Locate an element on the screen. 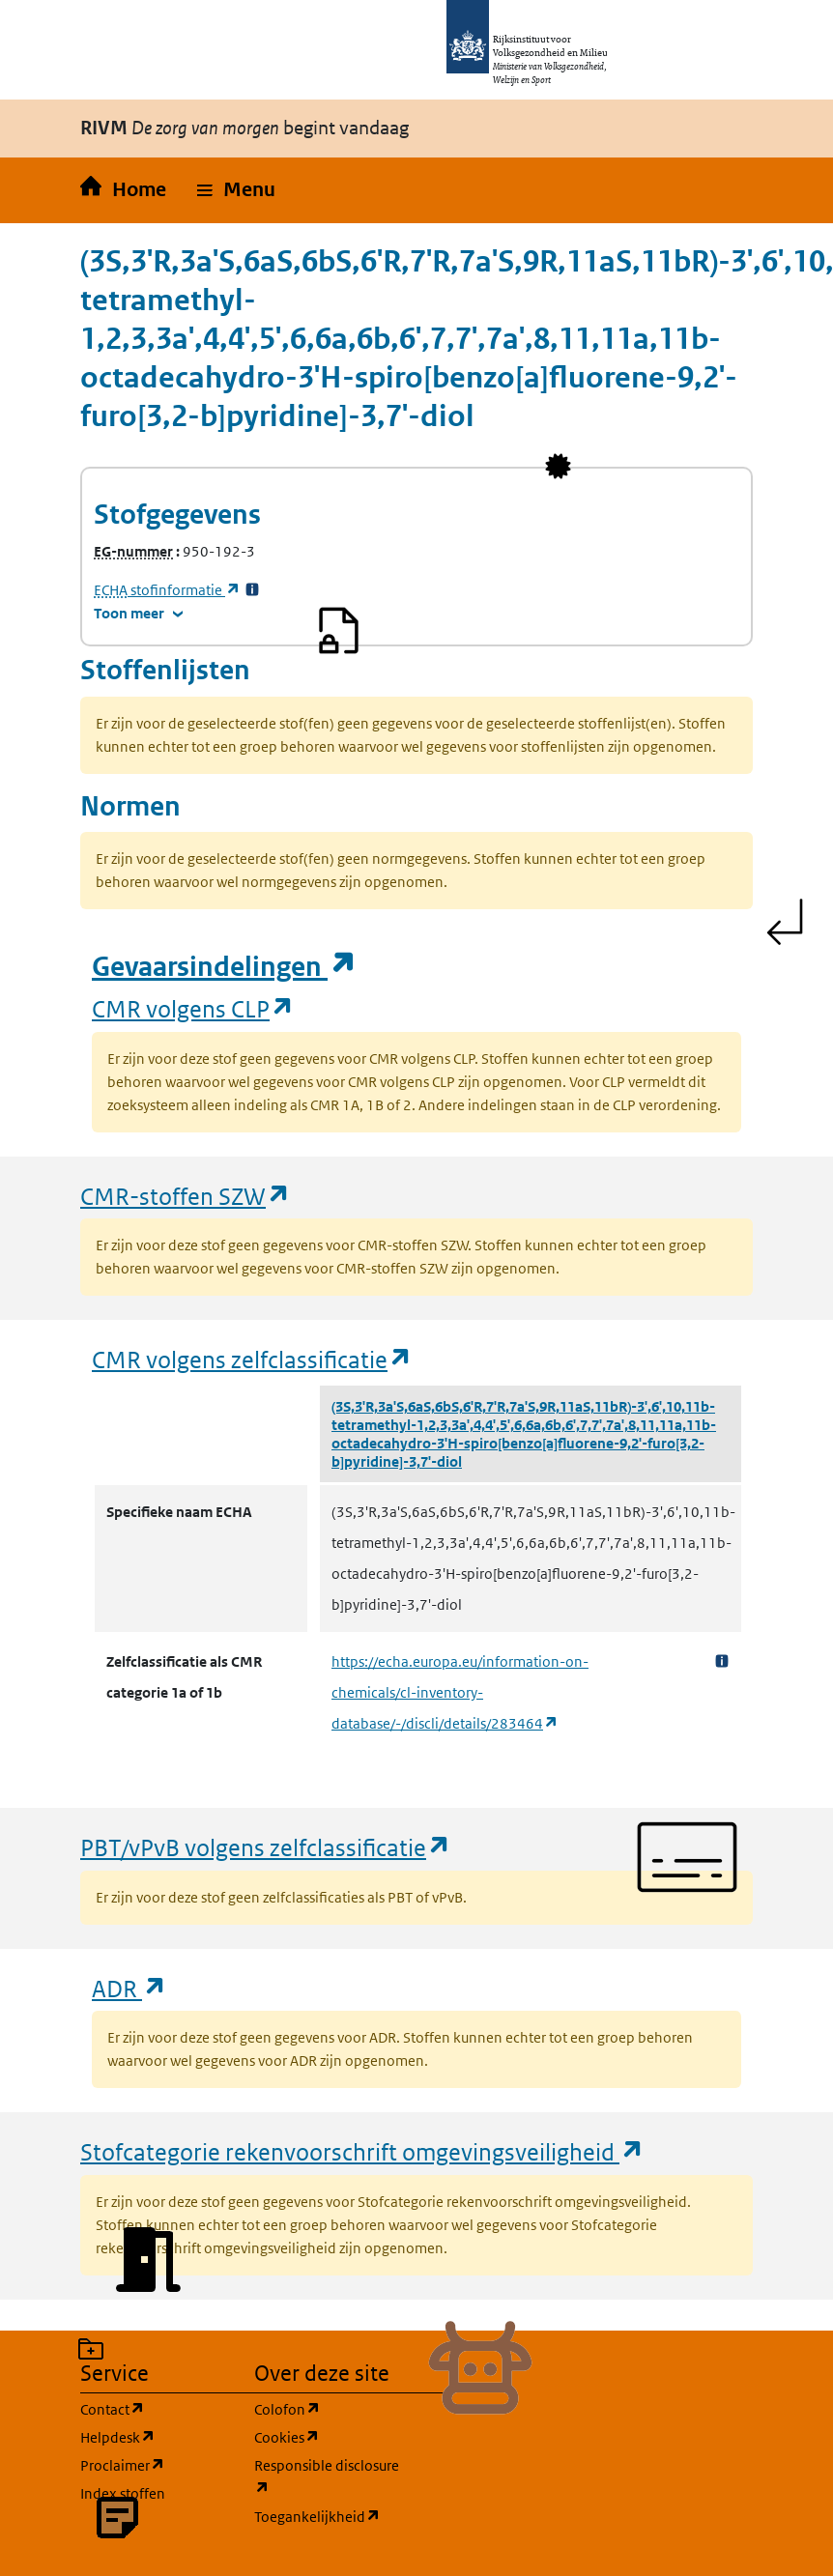 The width and height of the screenshot is (833, 2576). enter or access a meeting room is located at coordinates (148, 2259).